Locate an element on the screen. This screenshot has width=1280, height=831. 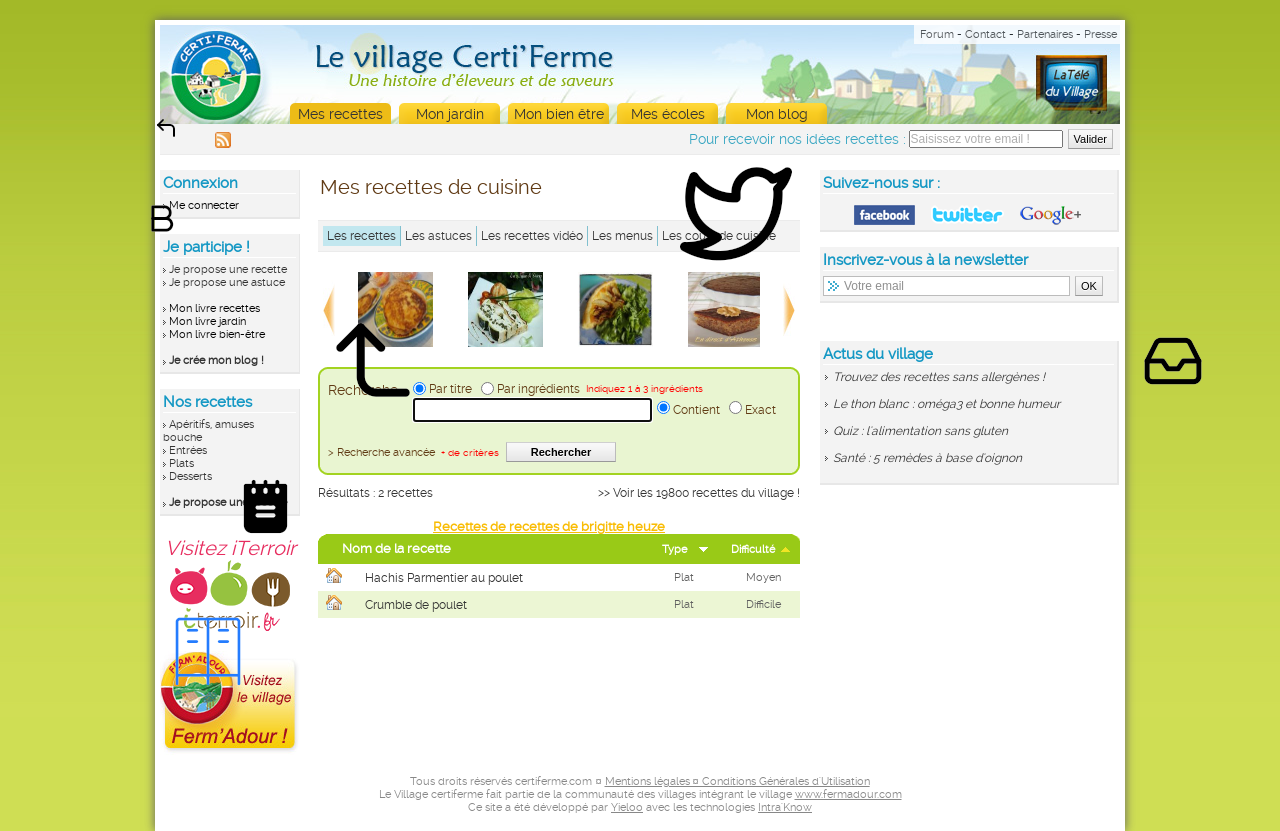
apply bold formatting to selected text is located at coordinates (161, 218).